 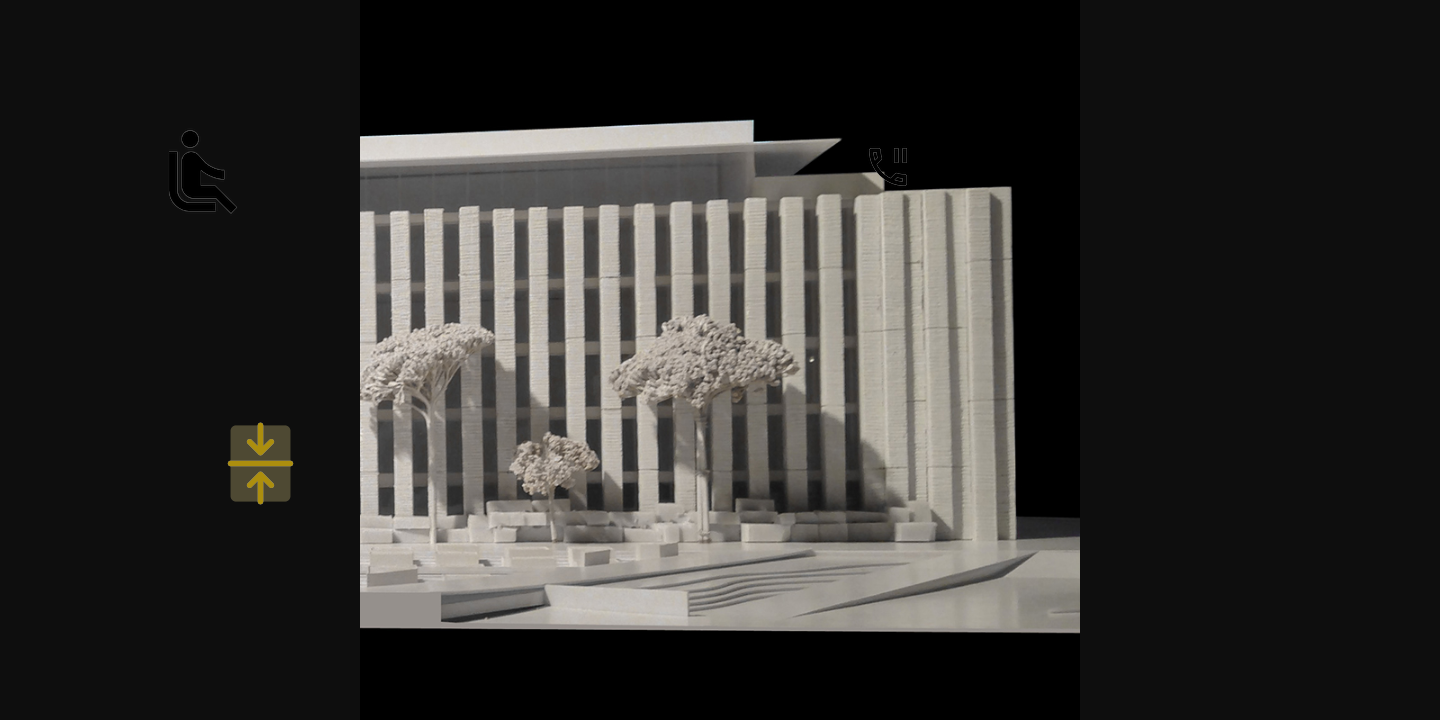 What do you see at coordinates (203, 173) in the screenshot?
I see `indicates standard seat recline position` at bounding box center [203, 173].